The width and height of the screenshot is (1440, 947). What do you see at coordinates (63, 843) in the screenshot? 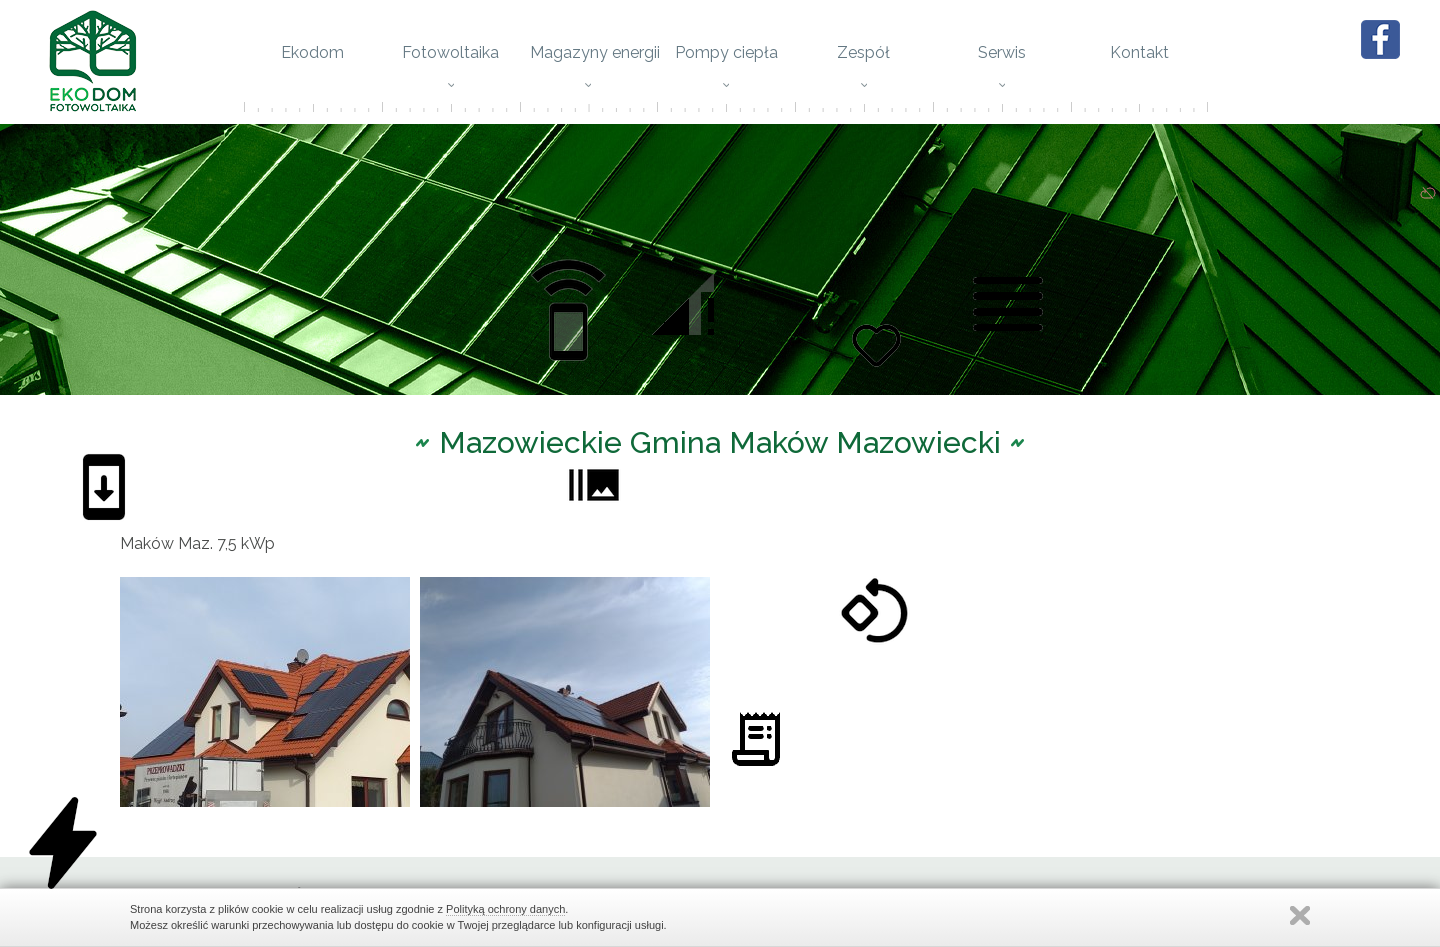
I see `toggle flash on for camera` at bounding box center [63, 843].